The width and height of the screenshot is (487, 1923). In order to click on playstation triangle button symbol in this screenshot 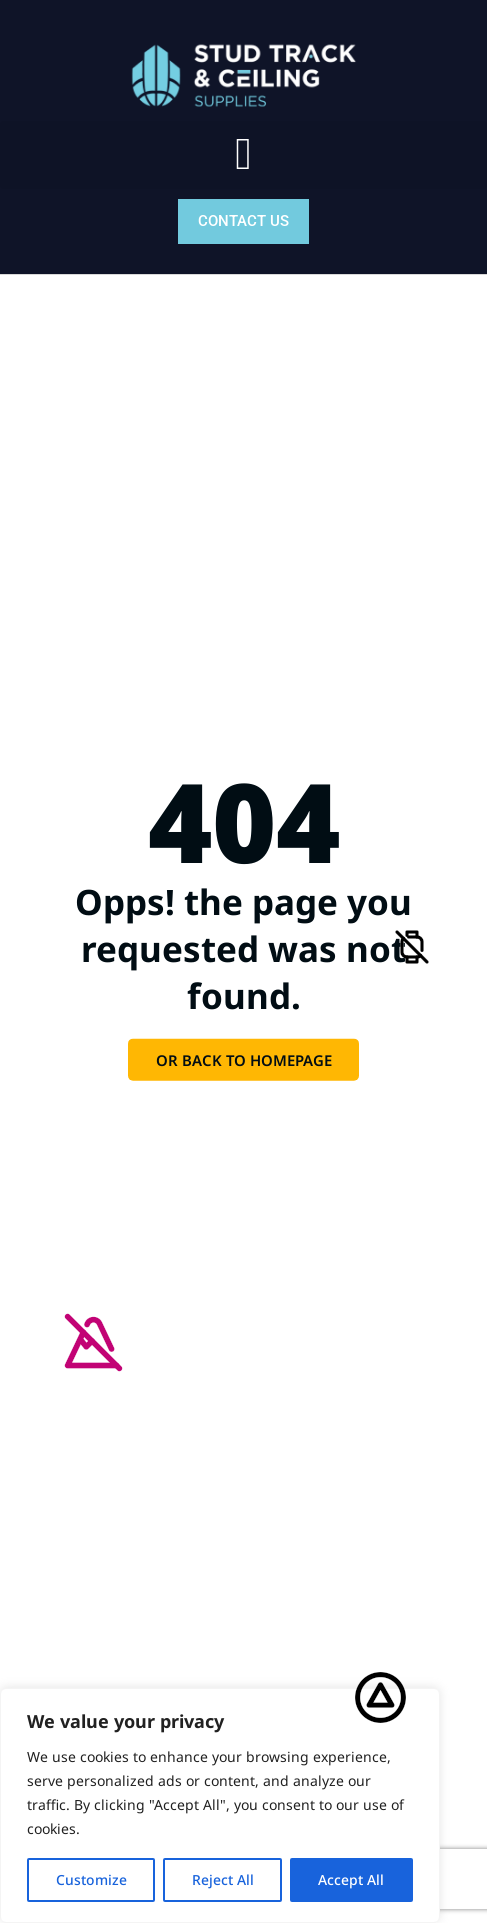, I will do `click(380, 1697)`.